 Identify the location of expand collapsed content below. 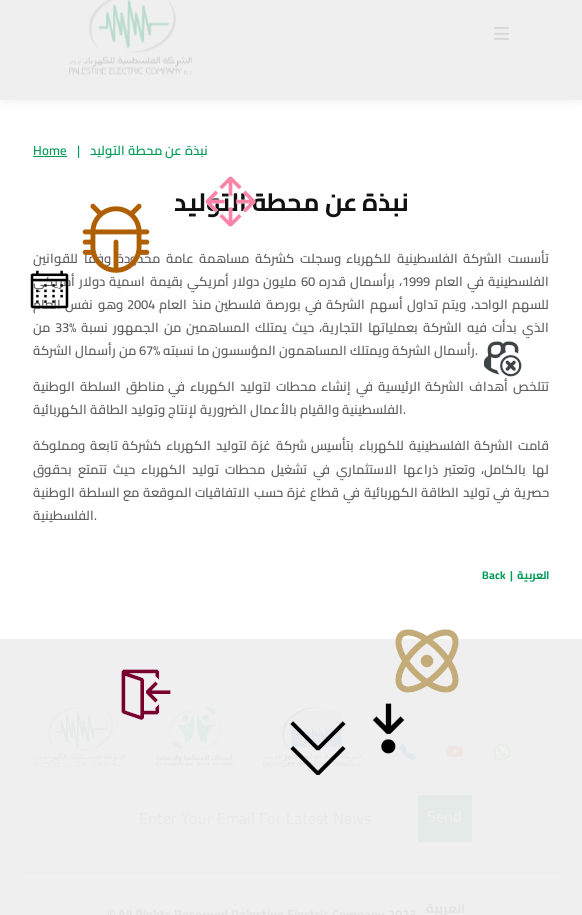
(320, 750).